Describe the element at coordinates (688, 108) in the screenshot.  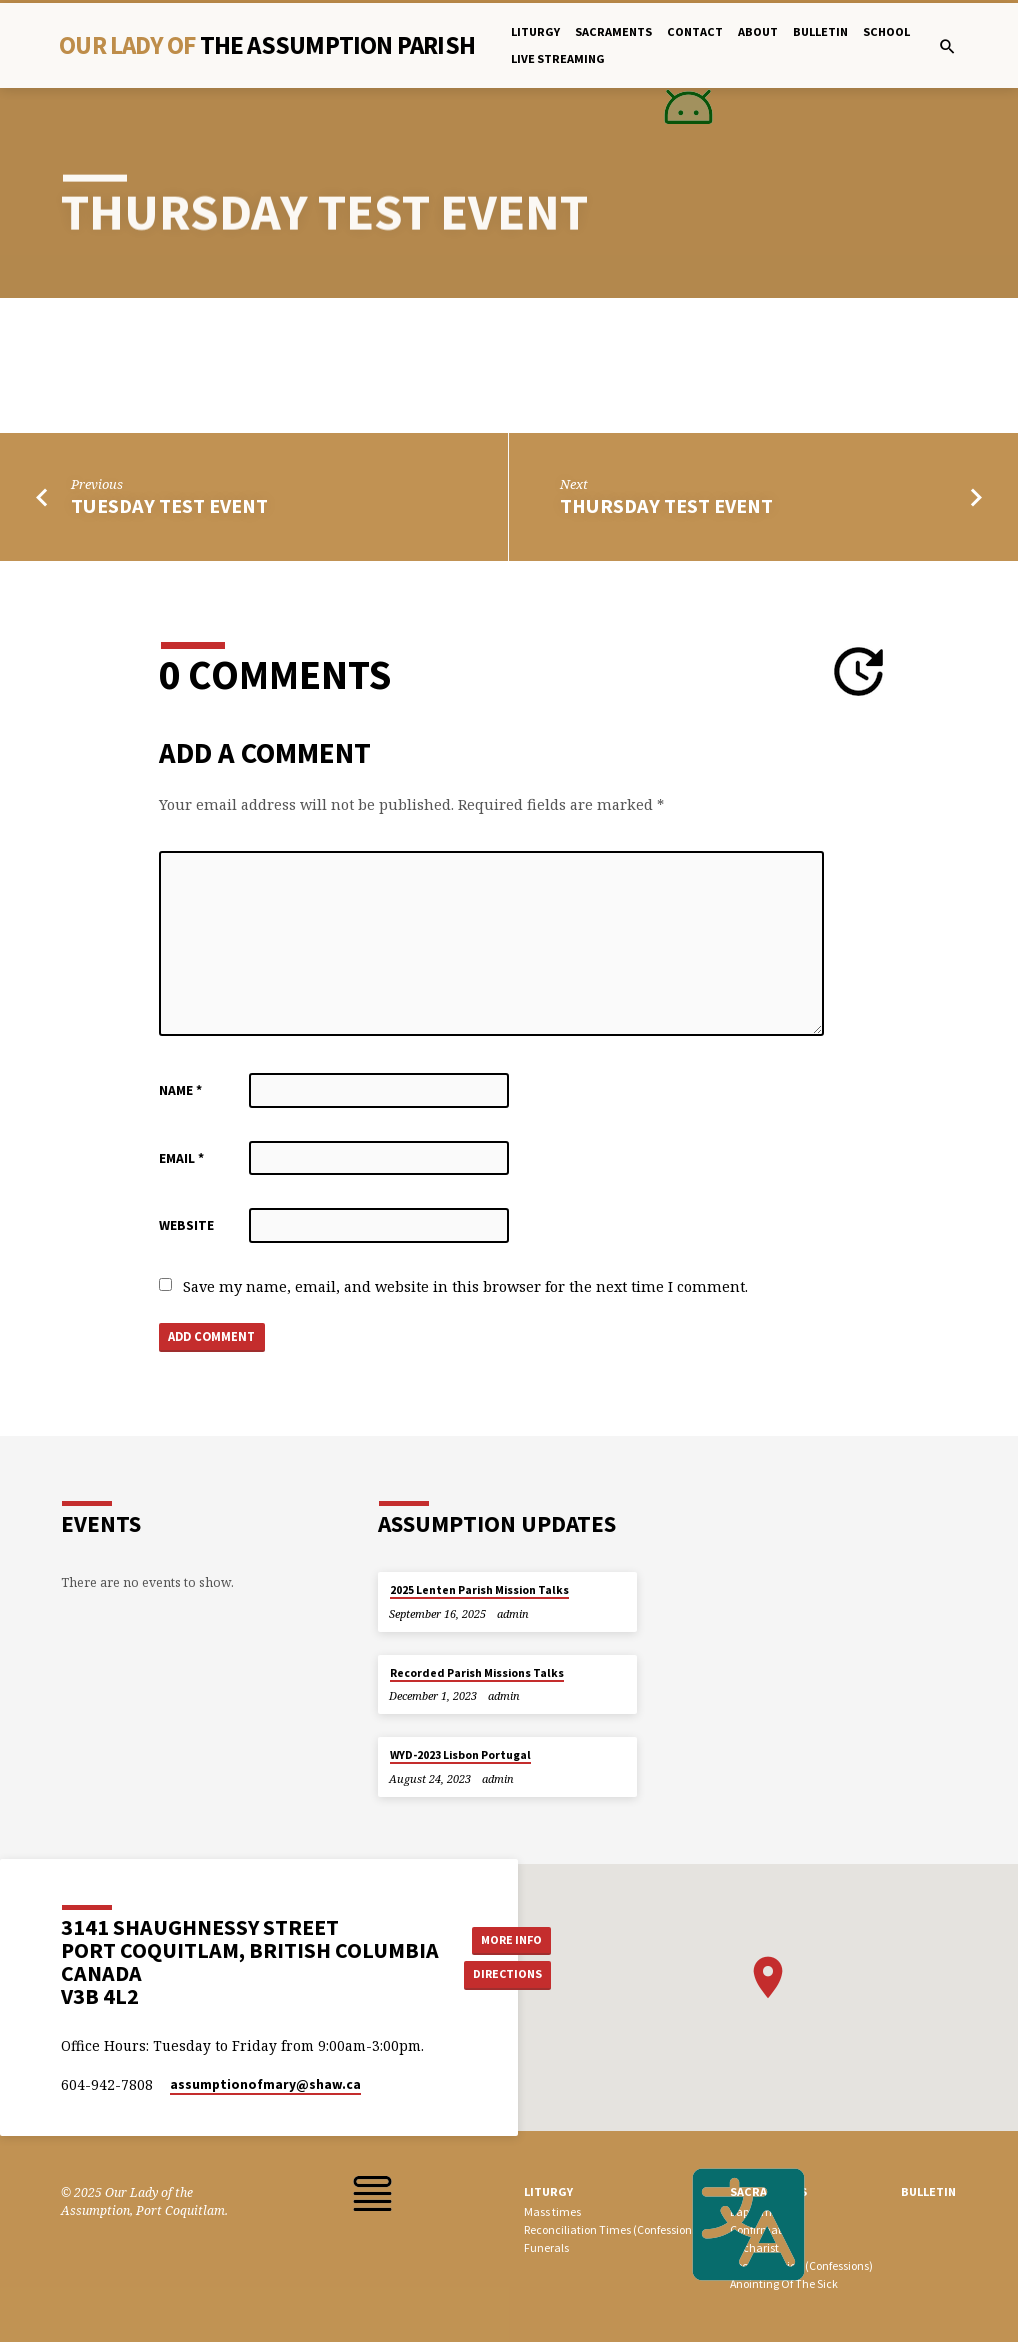
I see `android operating system indicator` at that location.